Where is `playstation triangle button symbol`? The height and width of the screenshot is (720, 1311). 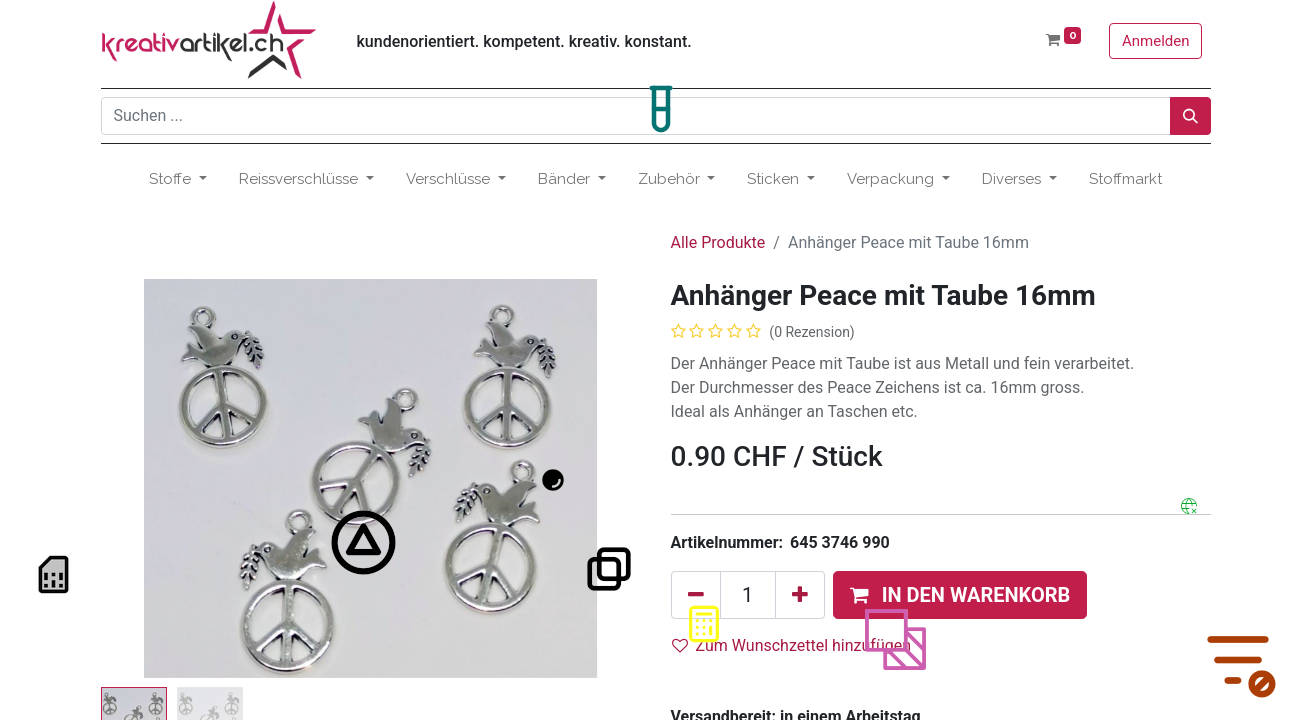 playstation triangle button symbol is located at coordinates (363, 542).